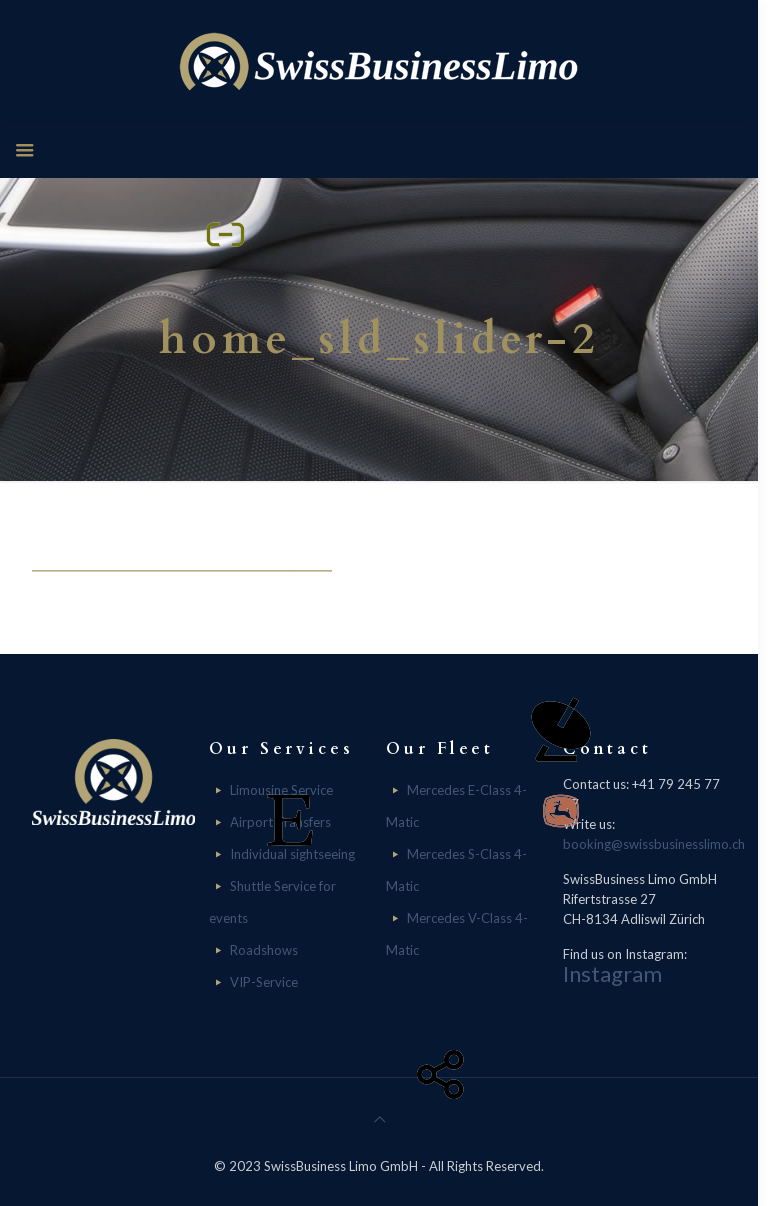  What do you see at coordinates (441, 1074) in the screenshot?
I see `share this content` at bounding box center [441, 1074].